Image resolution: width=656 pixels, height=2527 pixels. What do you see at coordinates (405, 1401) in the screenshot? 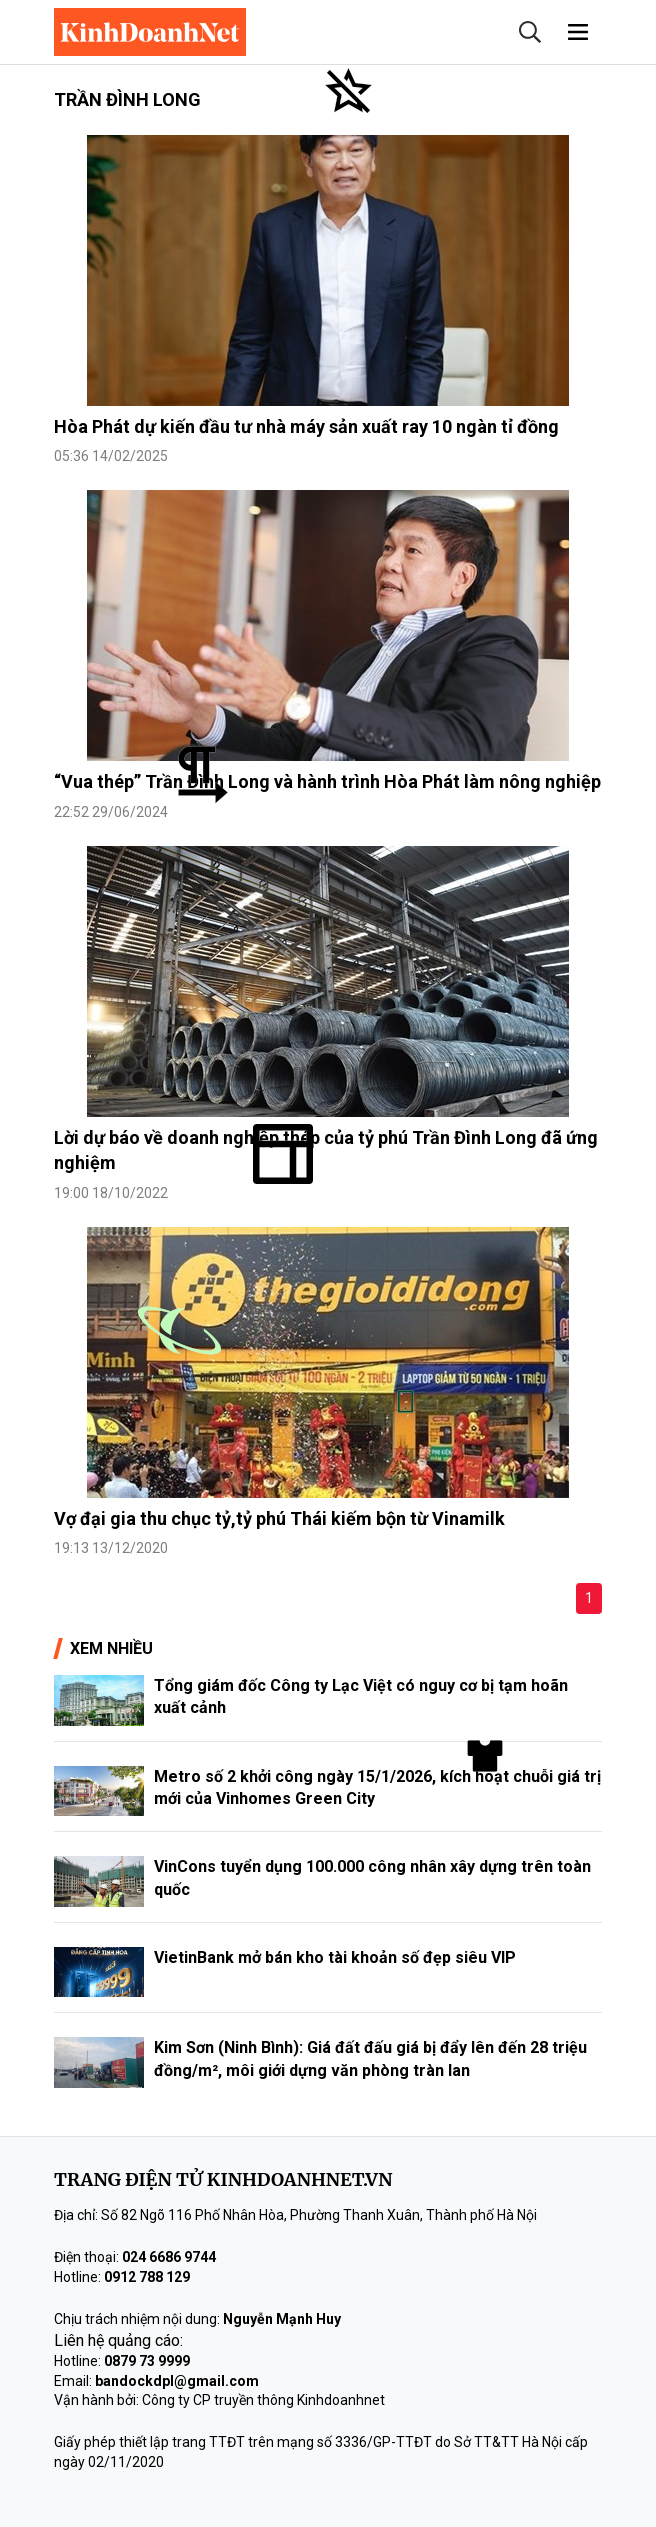
I see `access mobile device settings` at bounding box center [405, 1401].